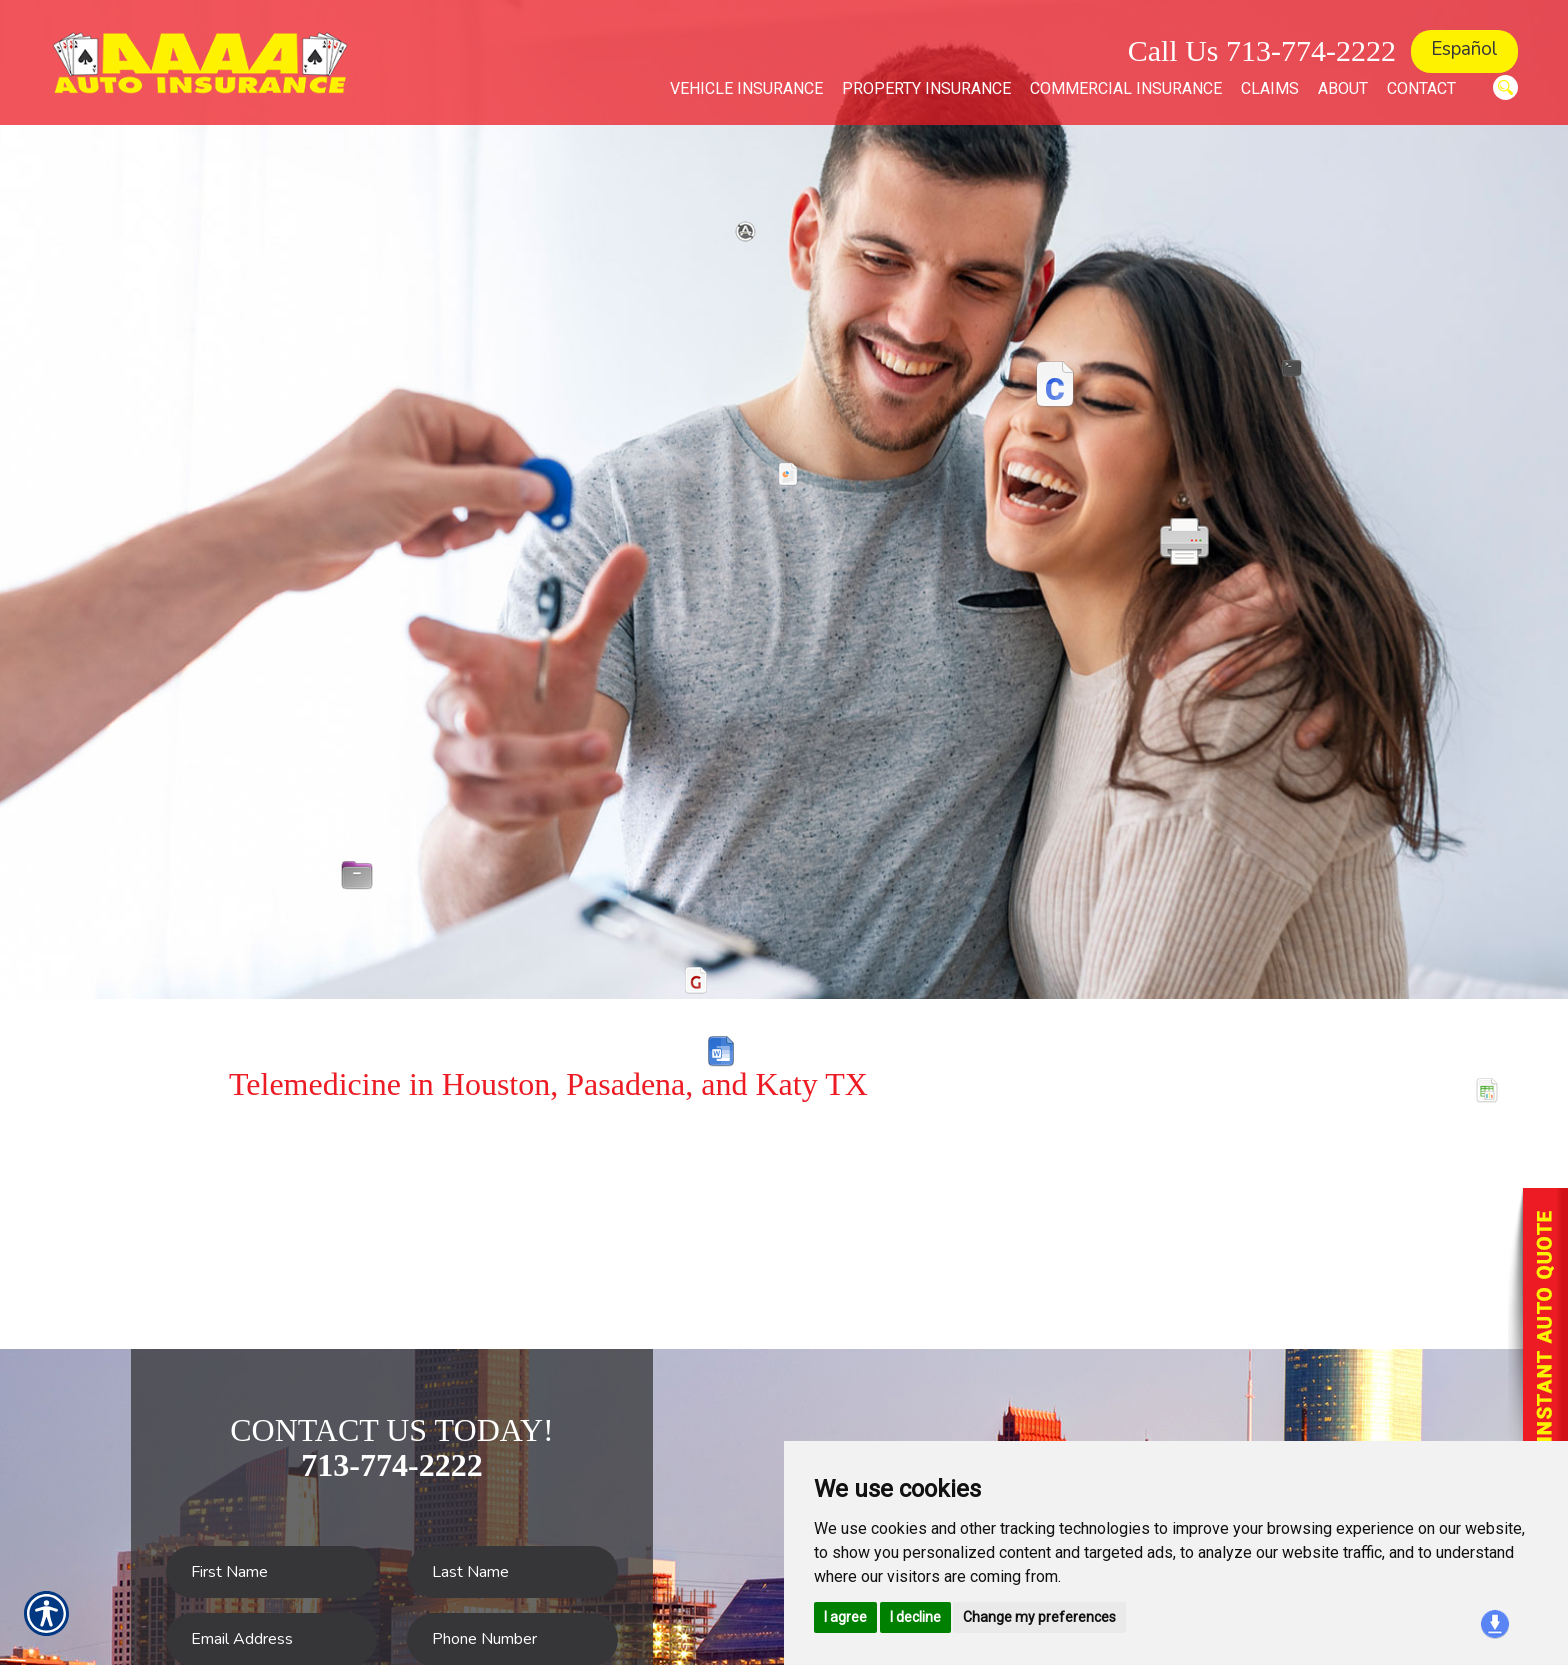 The image size is (1568, 1665). Describe the element at coordinates (1495, 1624) in the screenshot. I see `access your downloads folder` at that location.